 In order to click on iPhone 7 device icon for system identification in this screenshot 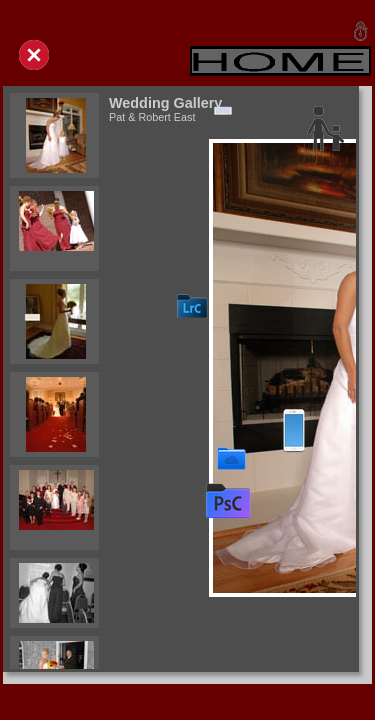, I will do `click(294, 431)`.